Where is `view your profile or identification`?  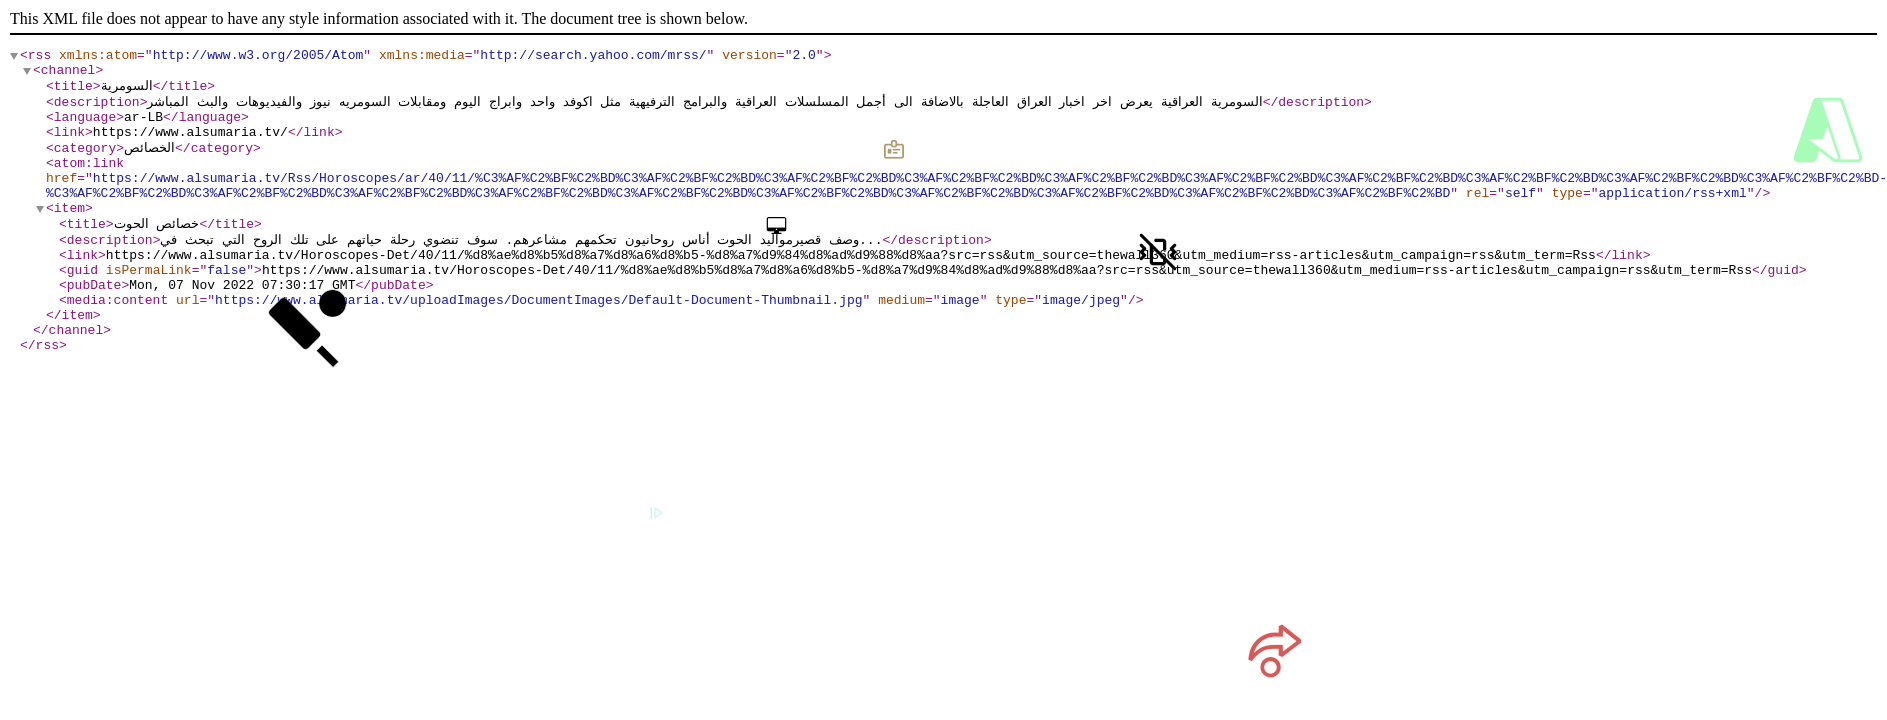
view your profile or identification is located at coordinates (894, 150).